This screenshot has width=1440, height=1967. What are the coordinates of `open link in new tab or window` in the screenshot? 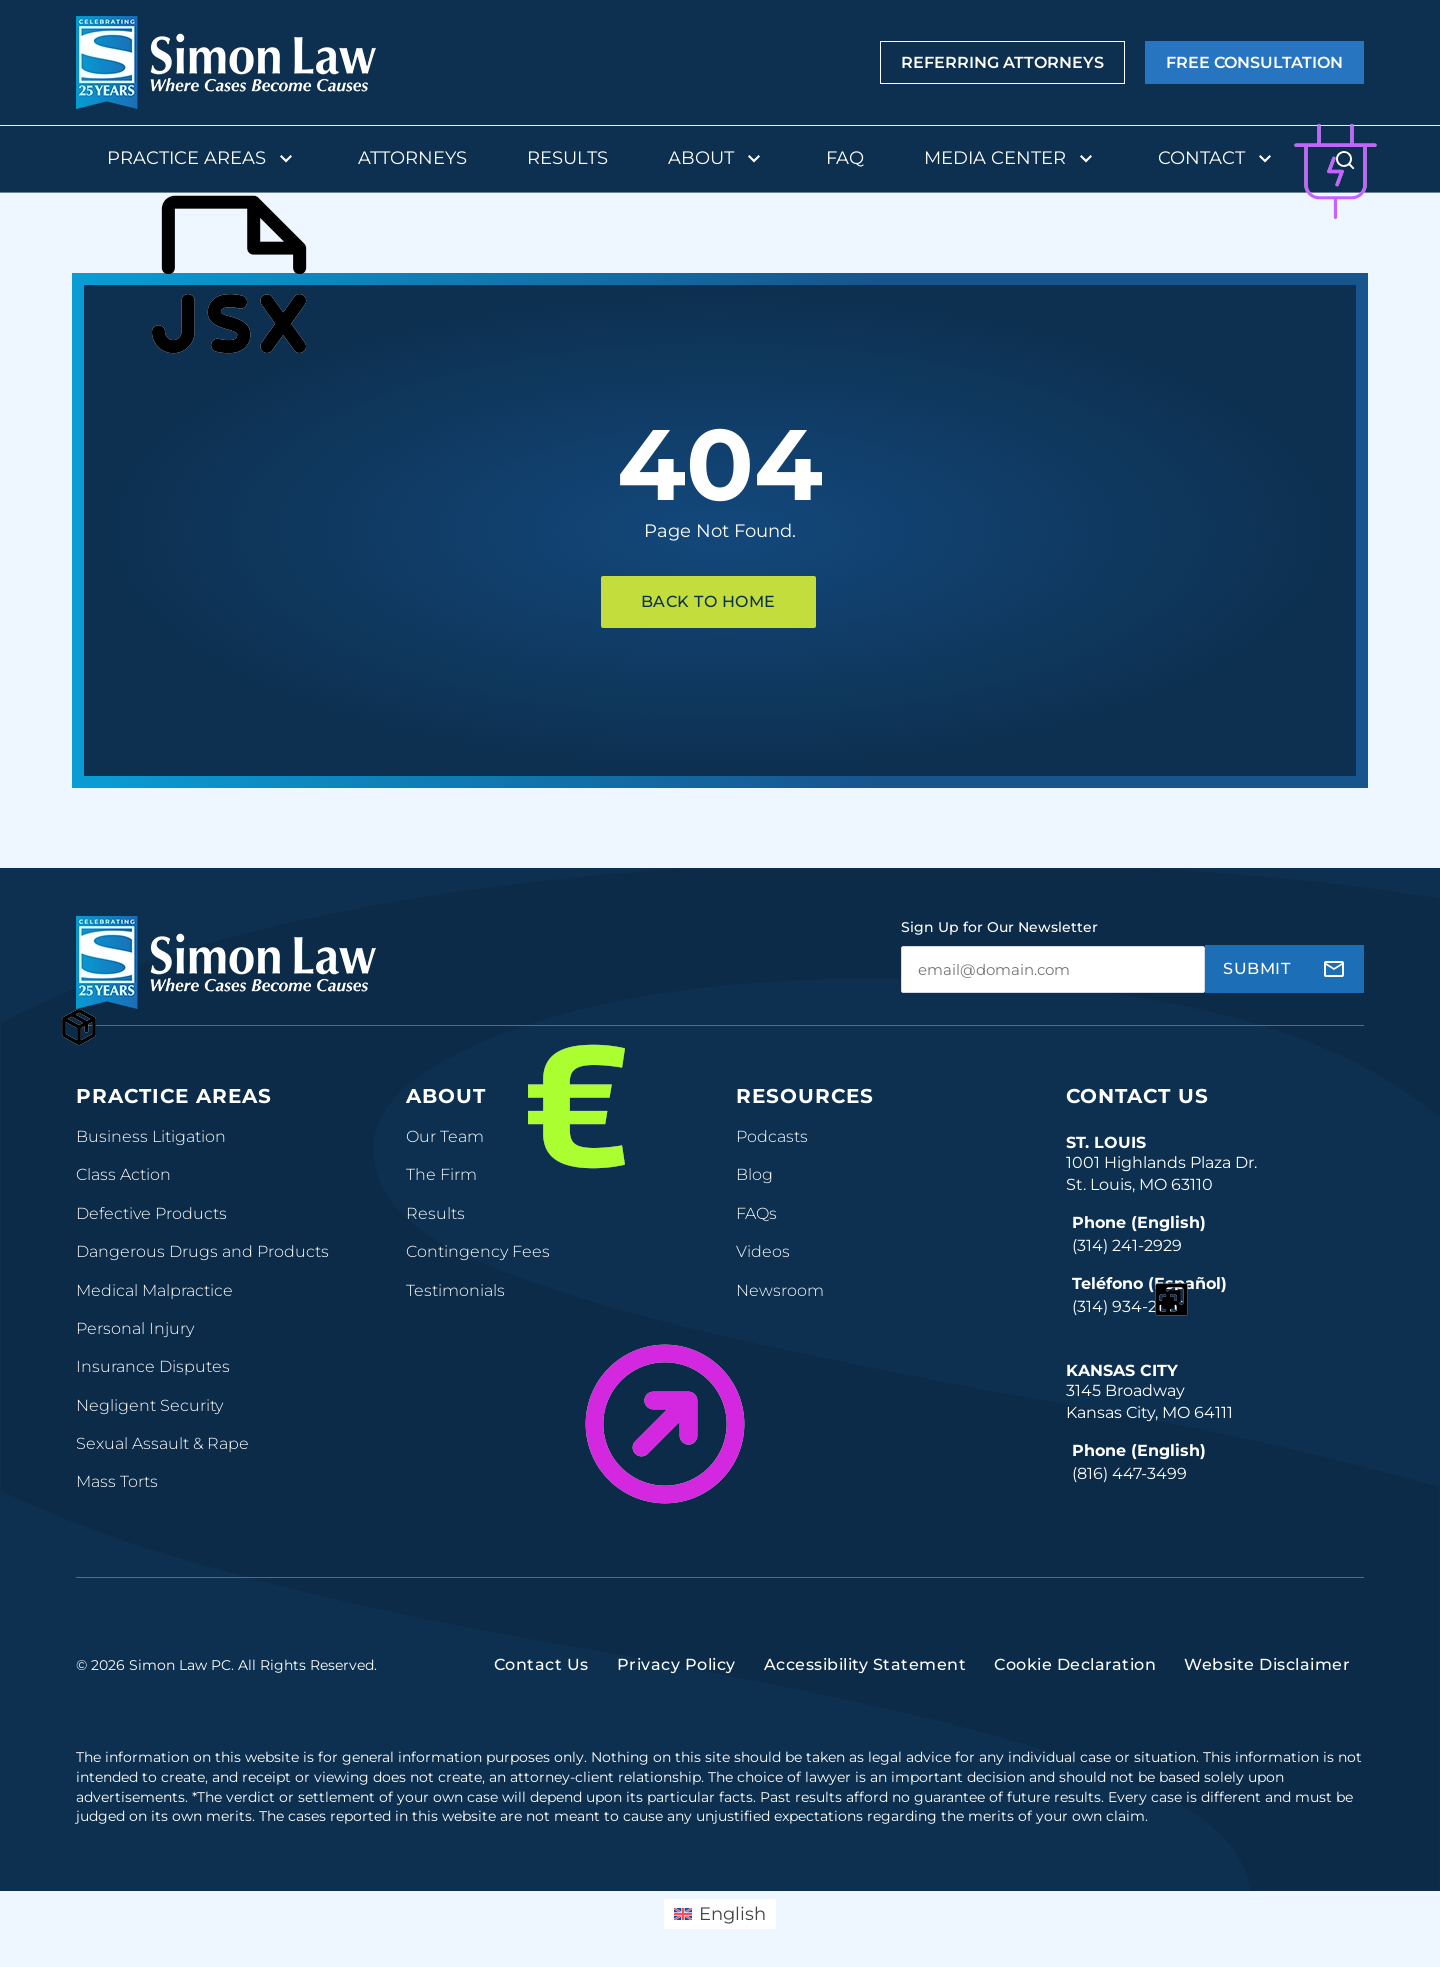 It's located at (665, 1424).